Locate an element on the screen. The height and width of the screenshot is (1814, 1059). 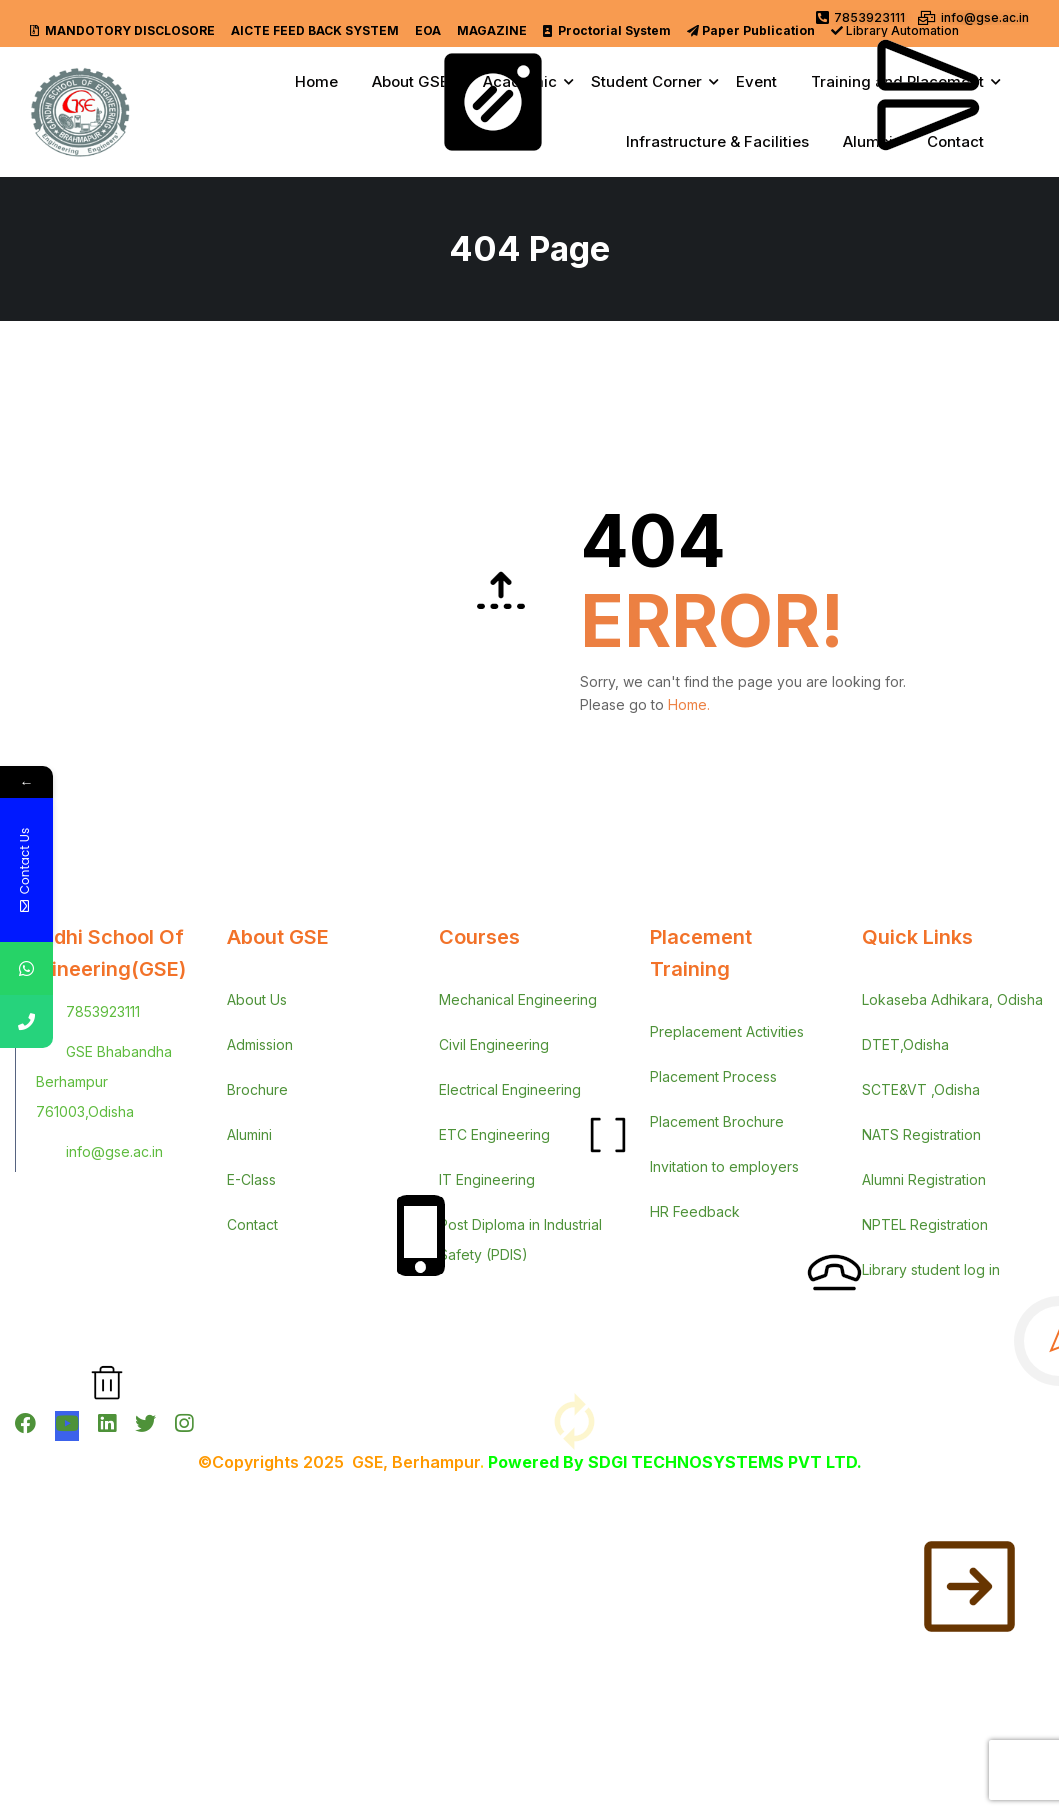
refresh the current page or content is located at coordinates (574, 1421).